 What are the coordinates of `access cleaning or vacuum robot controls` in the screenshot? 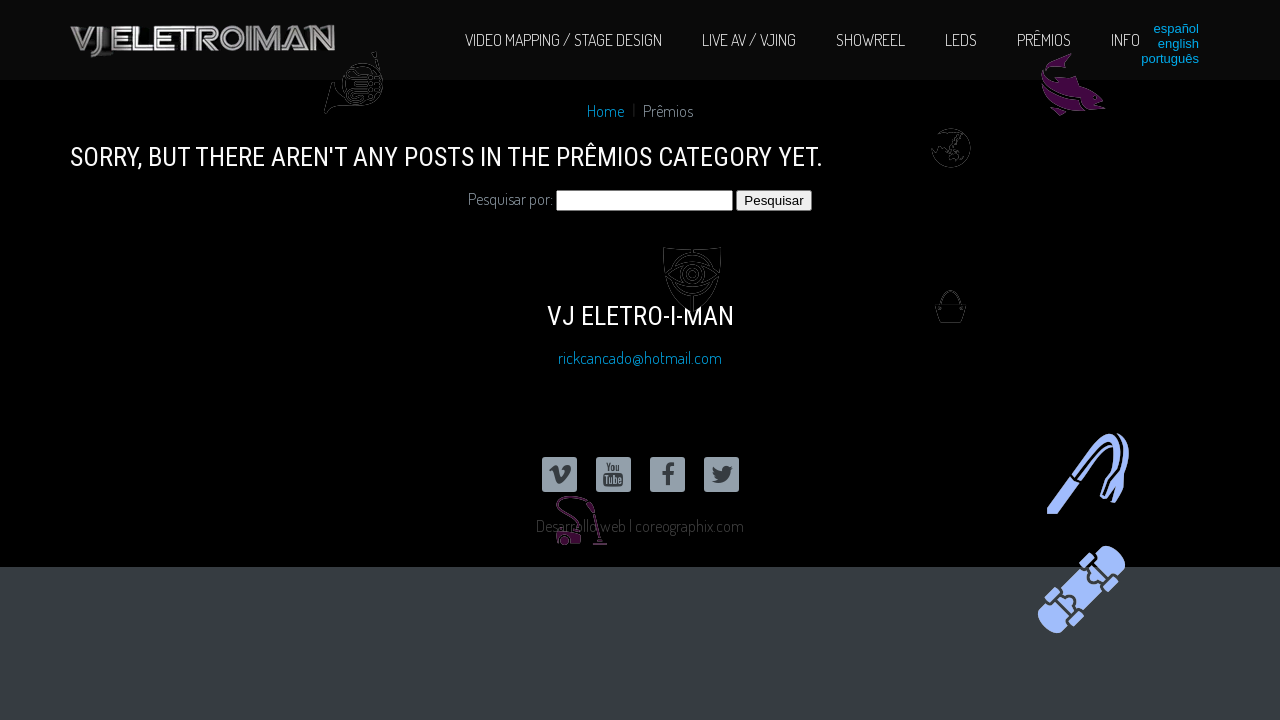 It's located at (581, 520).